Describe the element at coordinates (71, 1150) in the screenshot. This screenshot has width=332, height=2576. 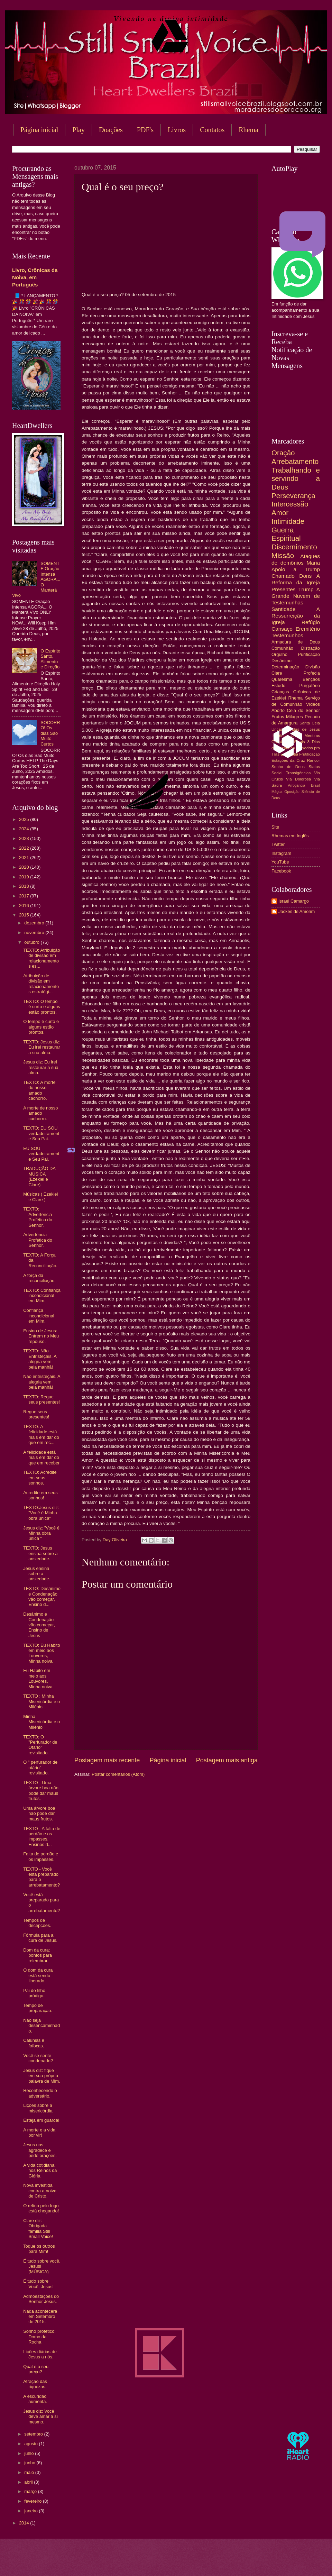
I see `open speakerdeck profile or presentations` at that location.